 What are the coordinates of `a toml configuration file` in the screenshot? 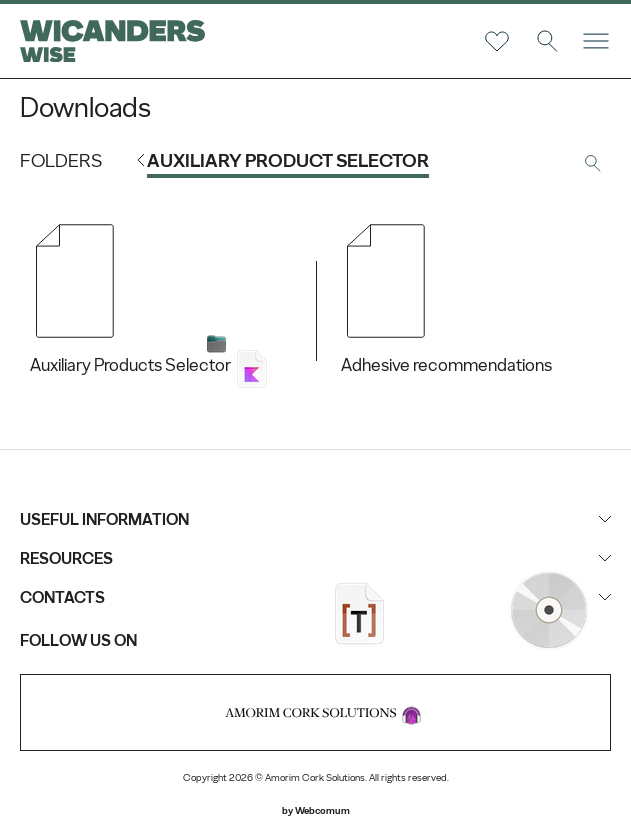 It's located at (359, 613).